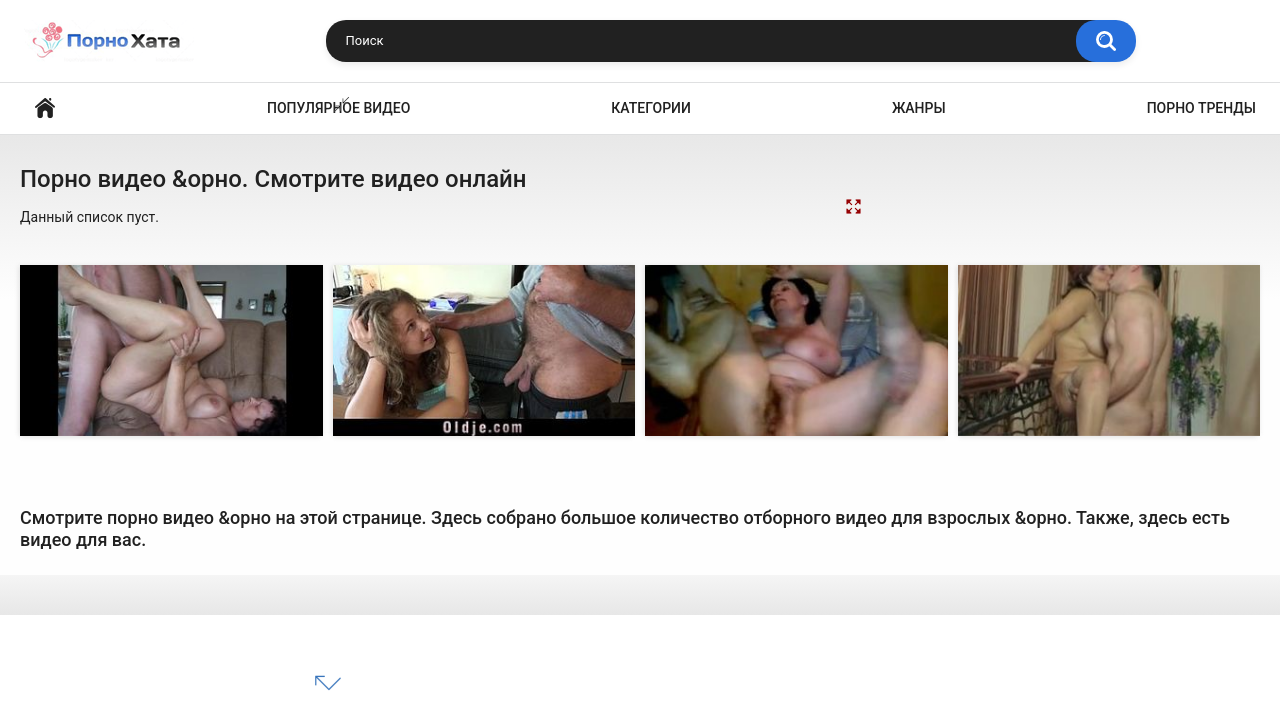 The height and width of the screenshot is (720, 1280). I want to click on expand to fullscreen mode, so click(853, 206).